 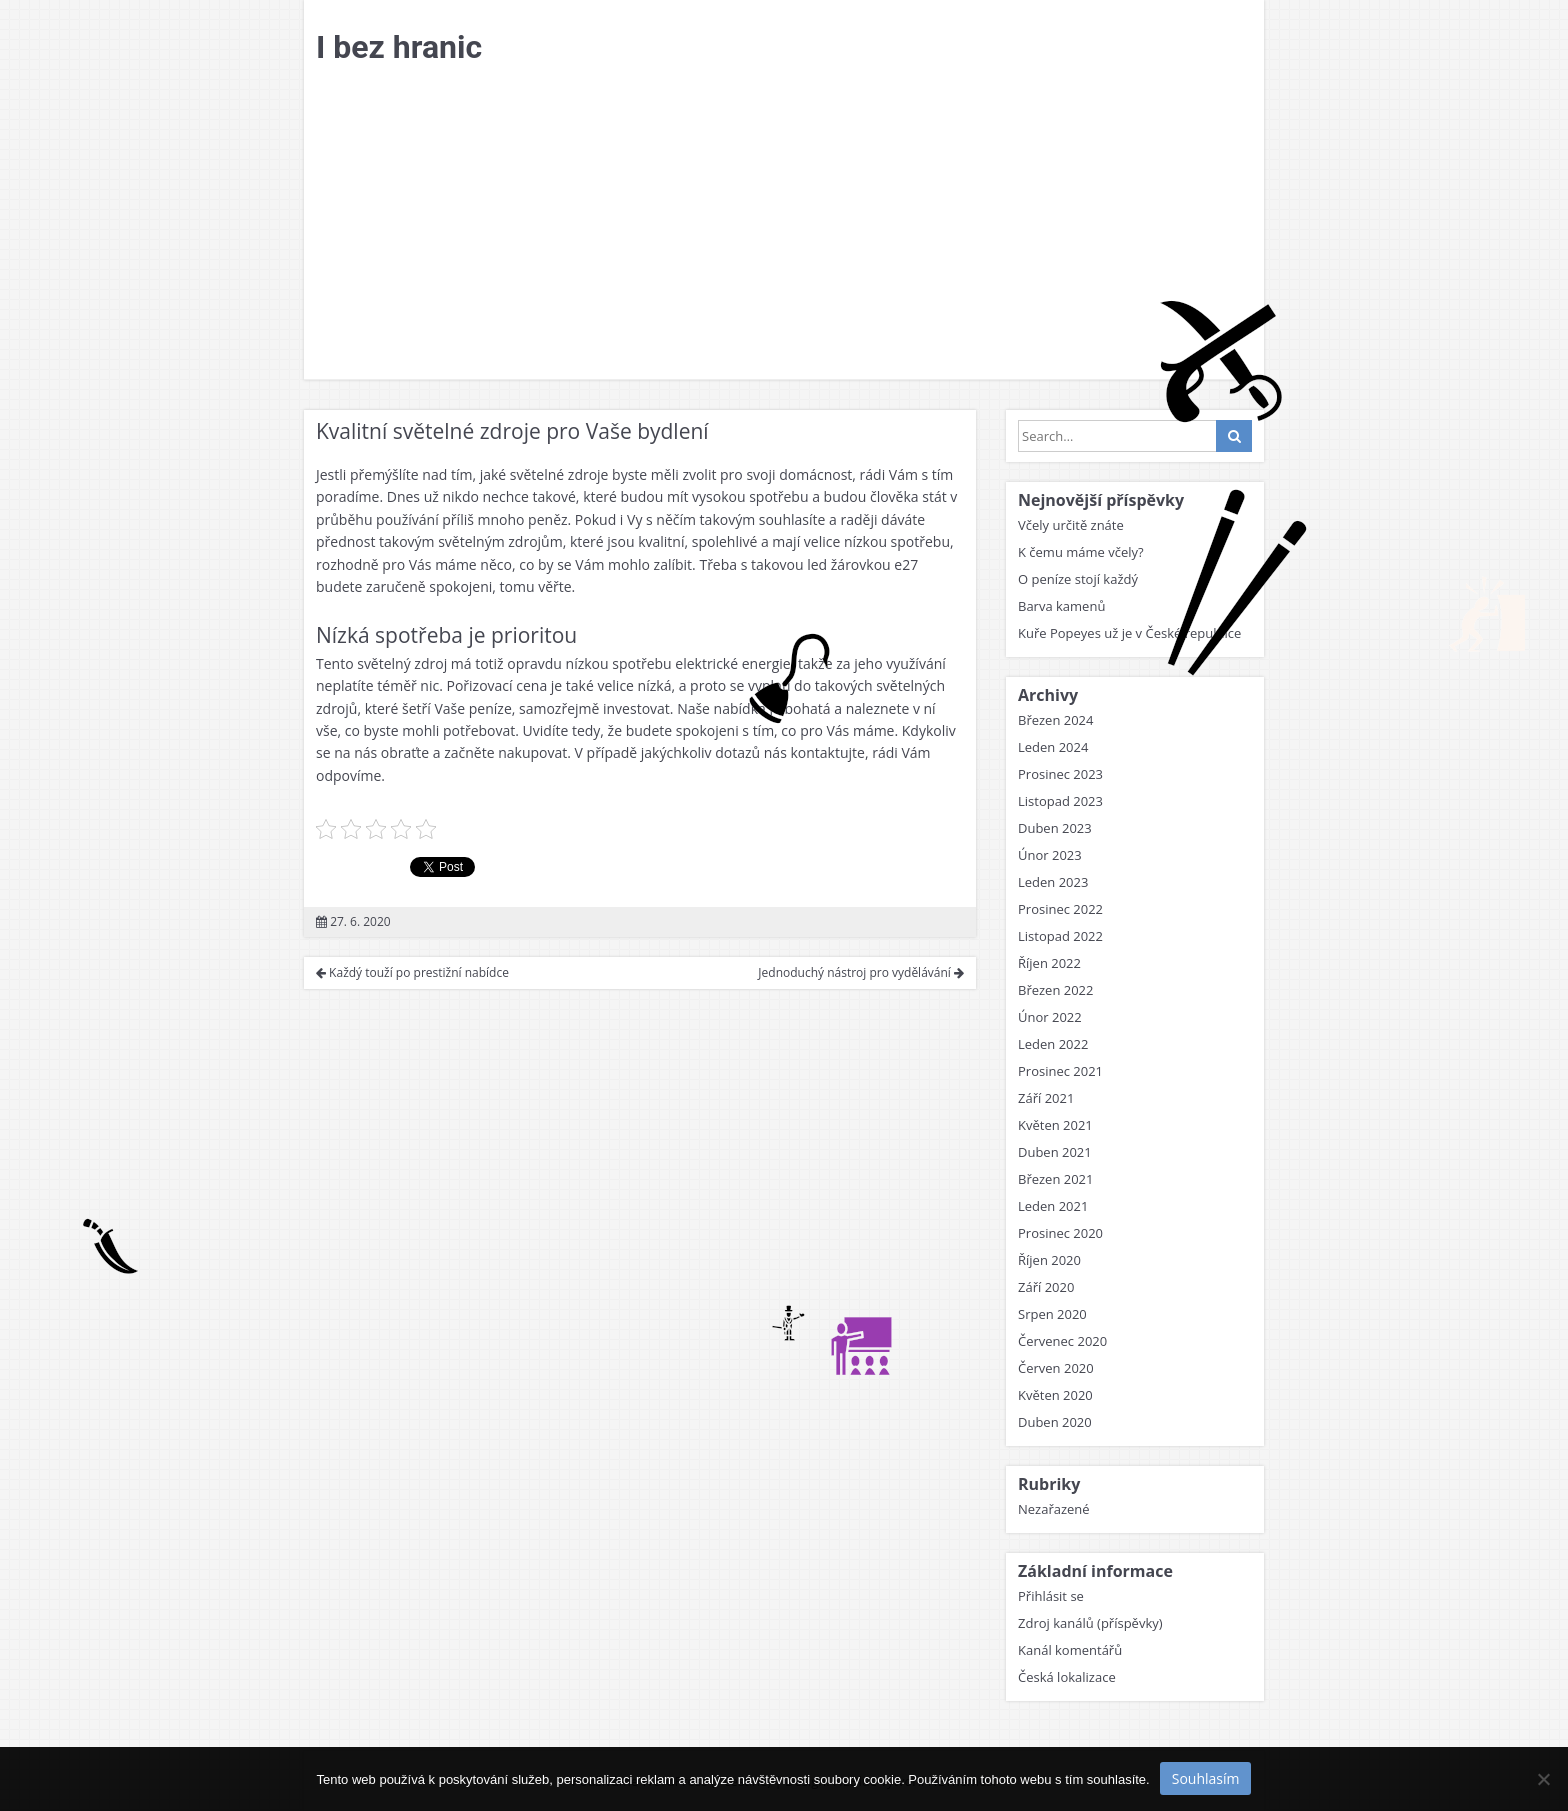 I want to click on access teaching or instructor tools, so click(x=861, y=1344).